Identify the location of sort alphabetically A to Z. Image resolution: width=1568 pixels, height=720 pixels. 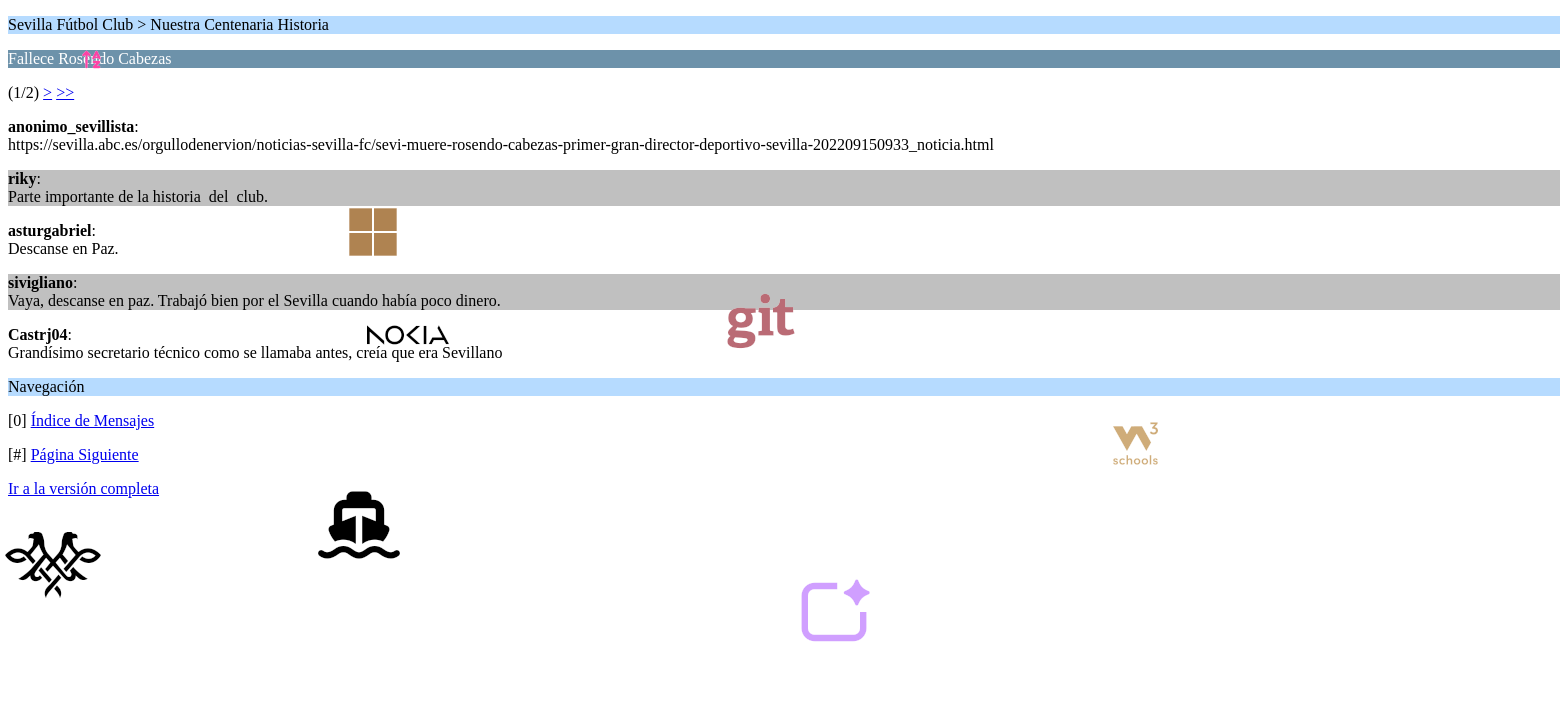
(91, 59).